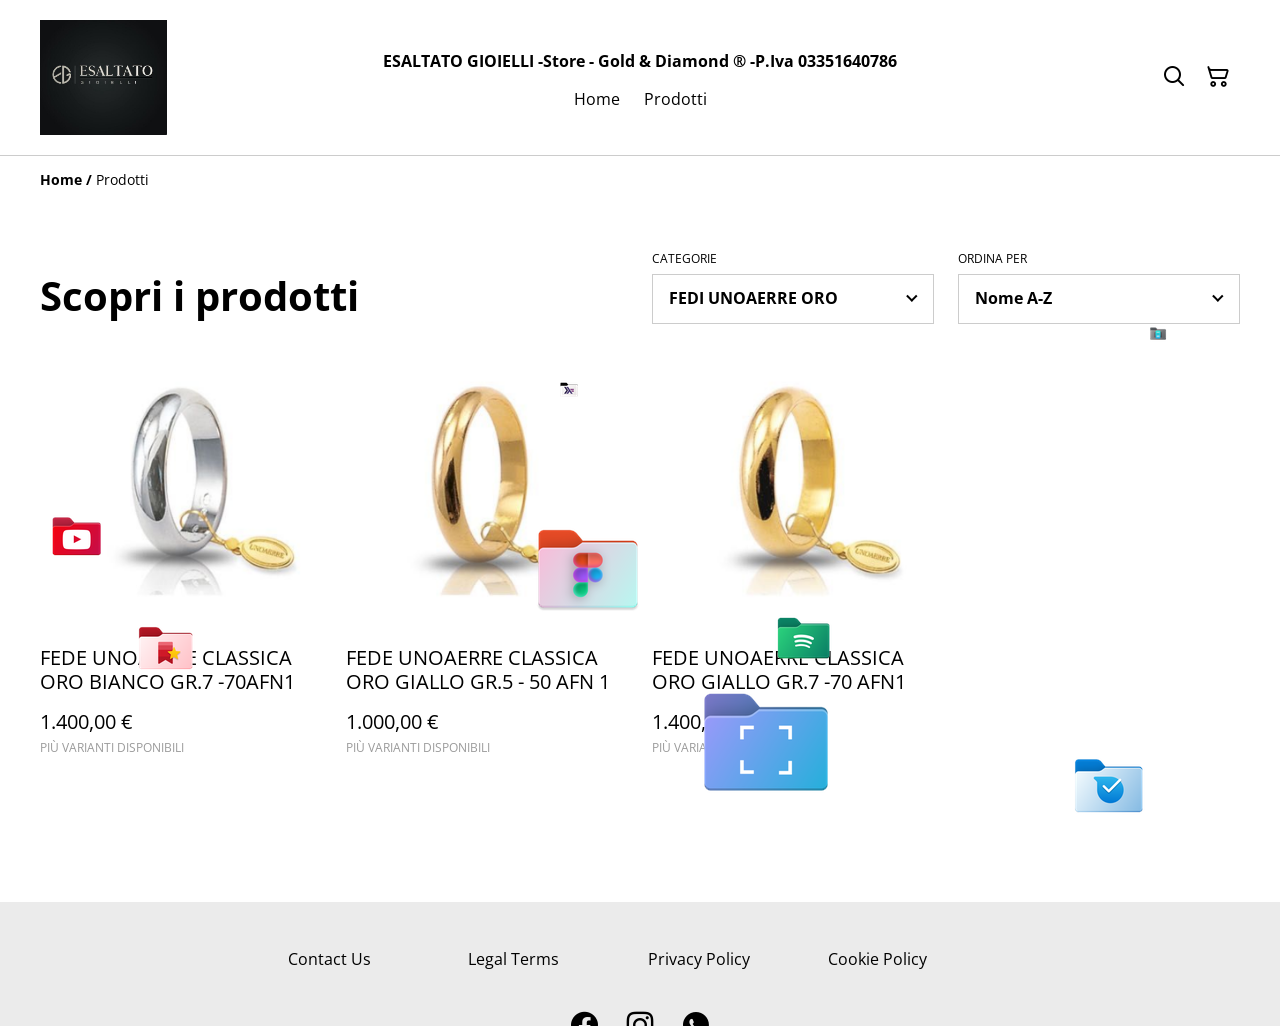 This screenshot has width=1280, height=1026. Describe the element at coordinates (76, 537) in the screenshot. I see `open folder containing downloaded youtube videos` at that location.